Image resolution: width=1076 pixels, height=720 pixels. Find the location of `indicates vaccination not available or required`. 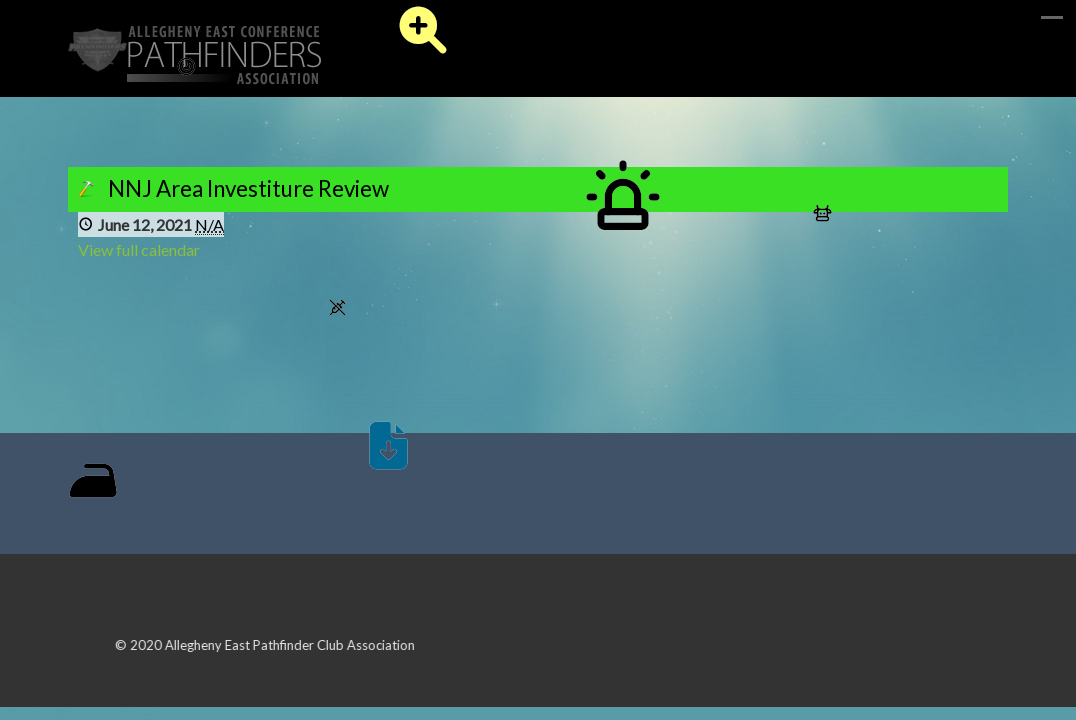

indicates vaccination not available or required is located at coordinates (337, 307).